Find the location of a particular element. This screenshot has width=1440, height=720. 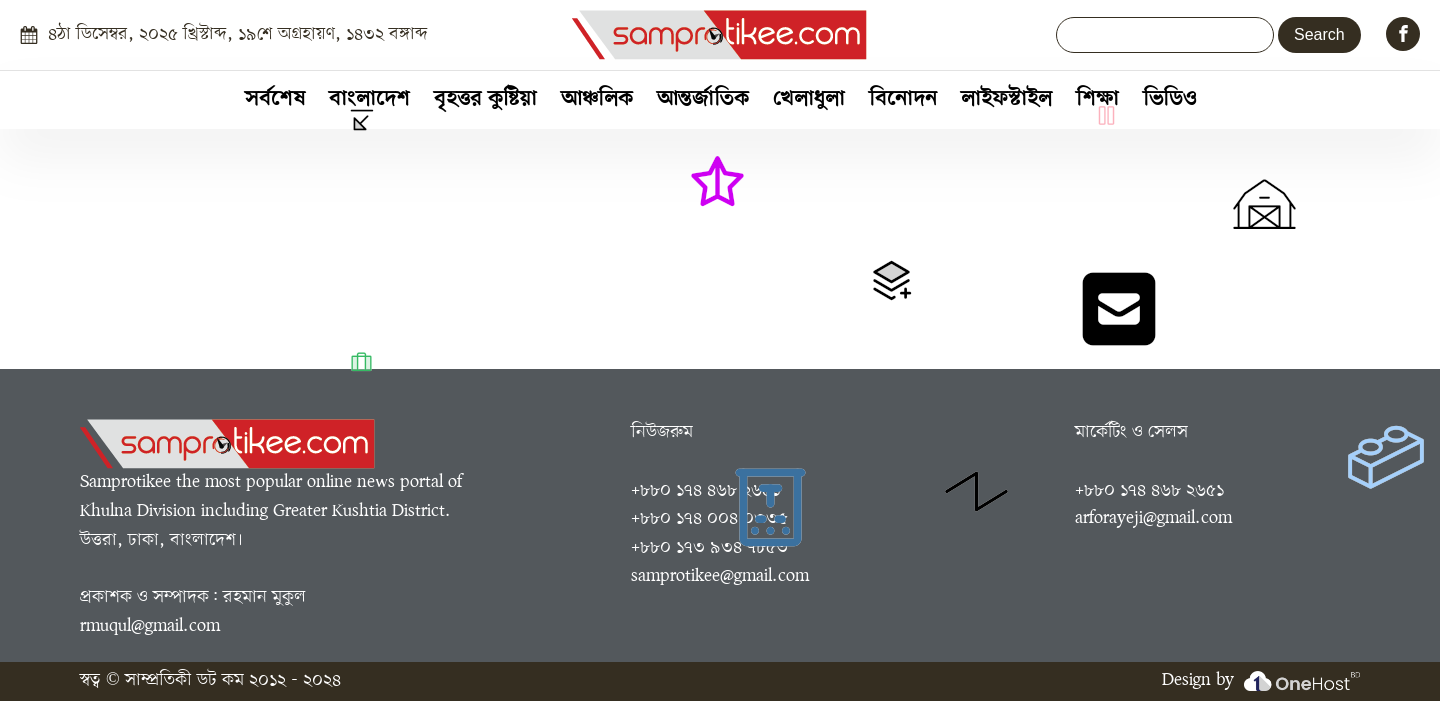

move item to bottom-left corner is located at coordinates (361, 120).